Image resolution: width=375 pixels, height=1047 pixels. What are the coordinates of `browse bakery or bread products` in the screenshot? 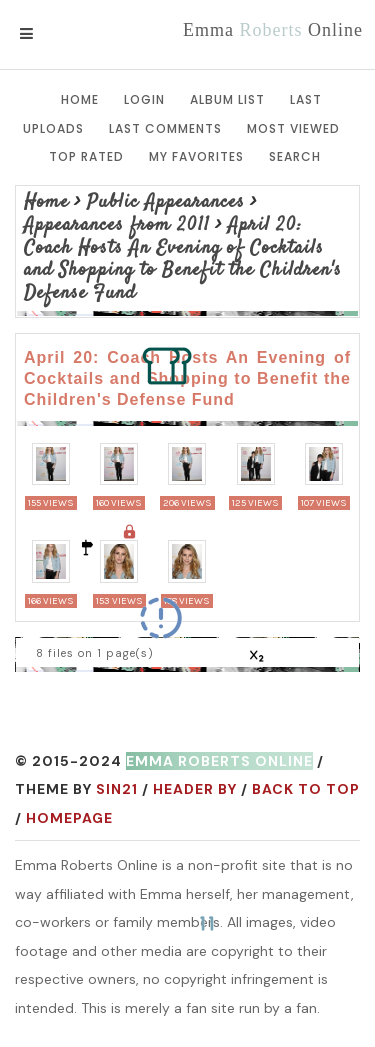 It's located at (168, 366).